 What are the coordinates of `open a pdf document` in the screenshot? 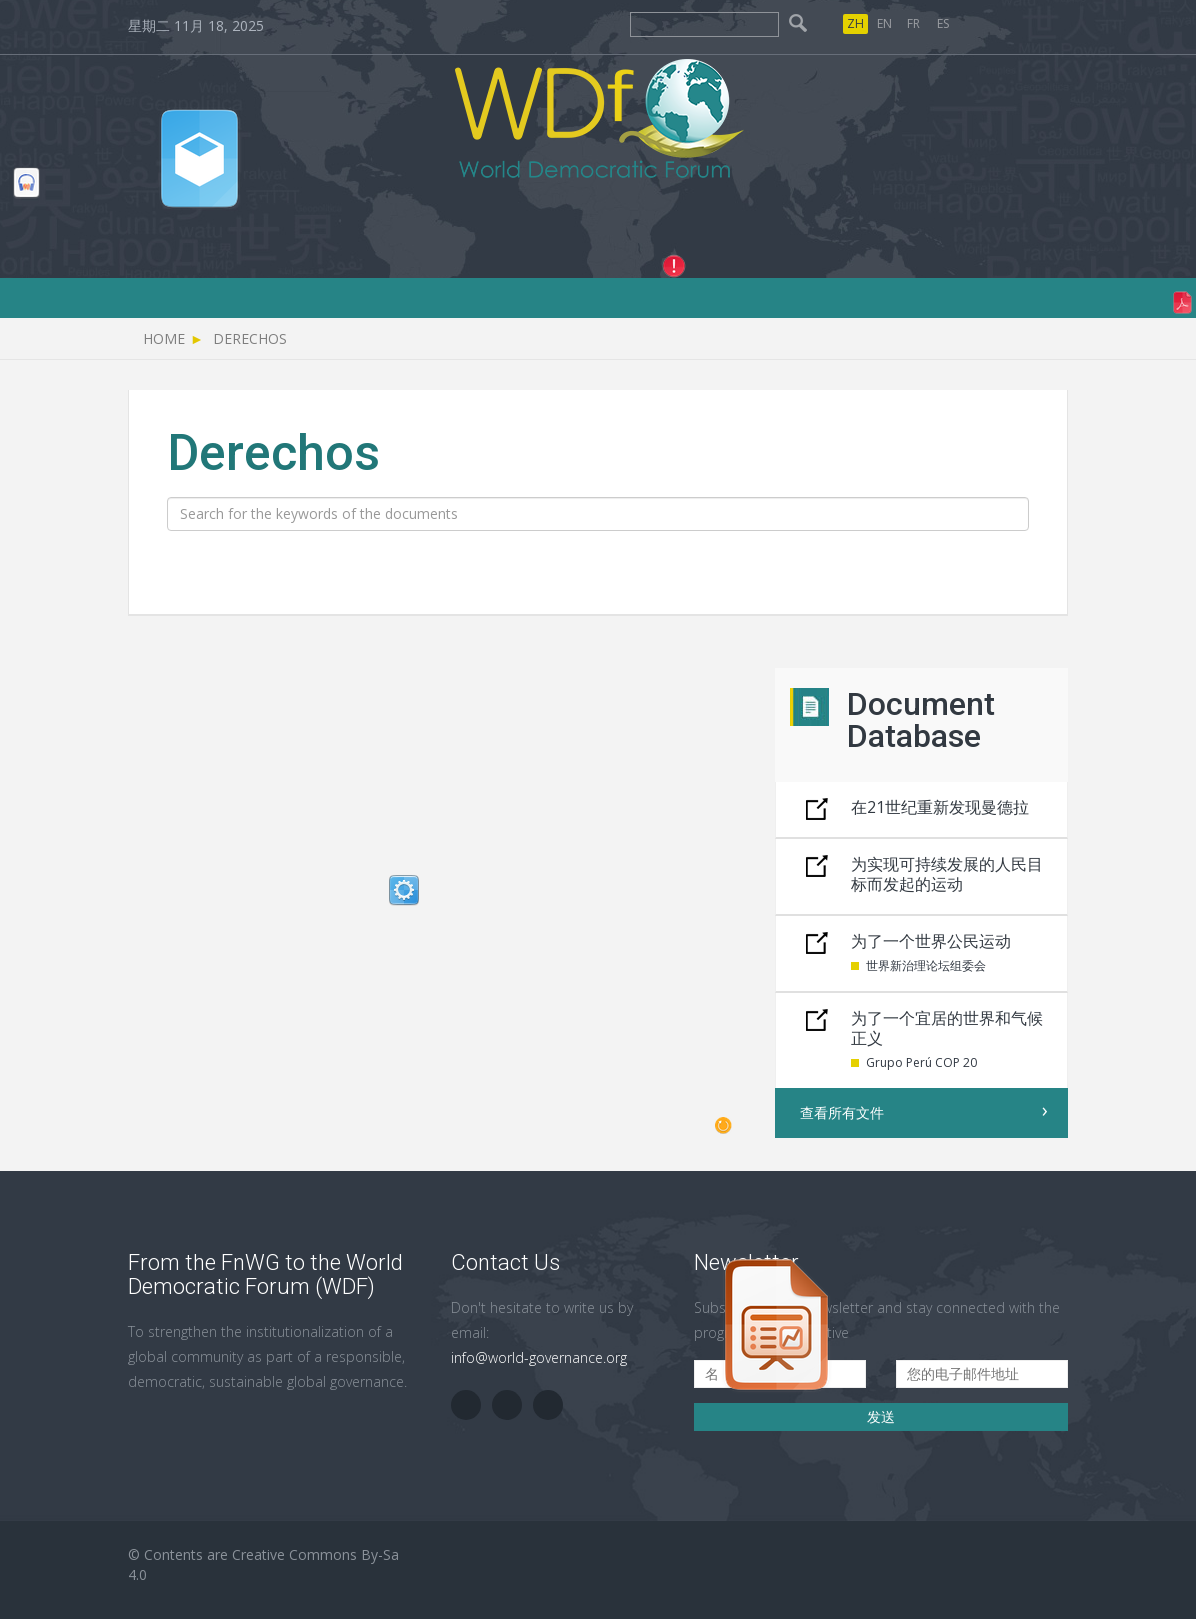 It's located at (1182, 302).